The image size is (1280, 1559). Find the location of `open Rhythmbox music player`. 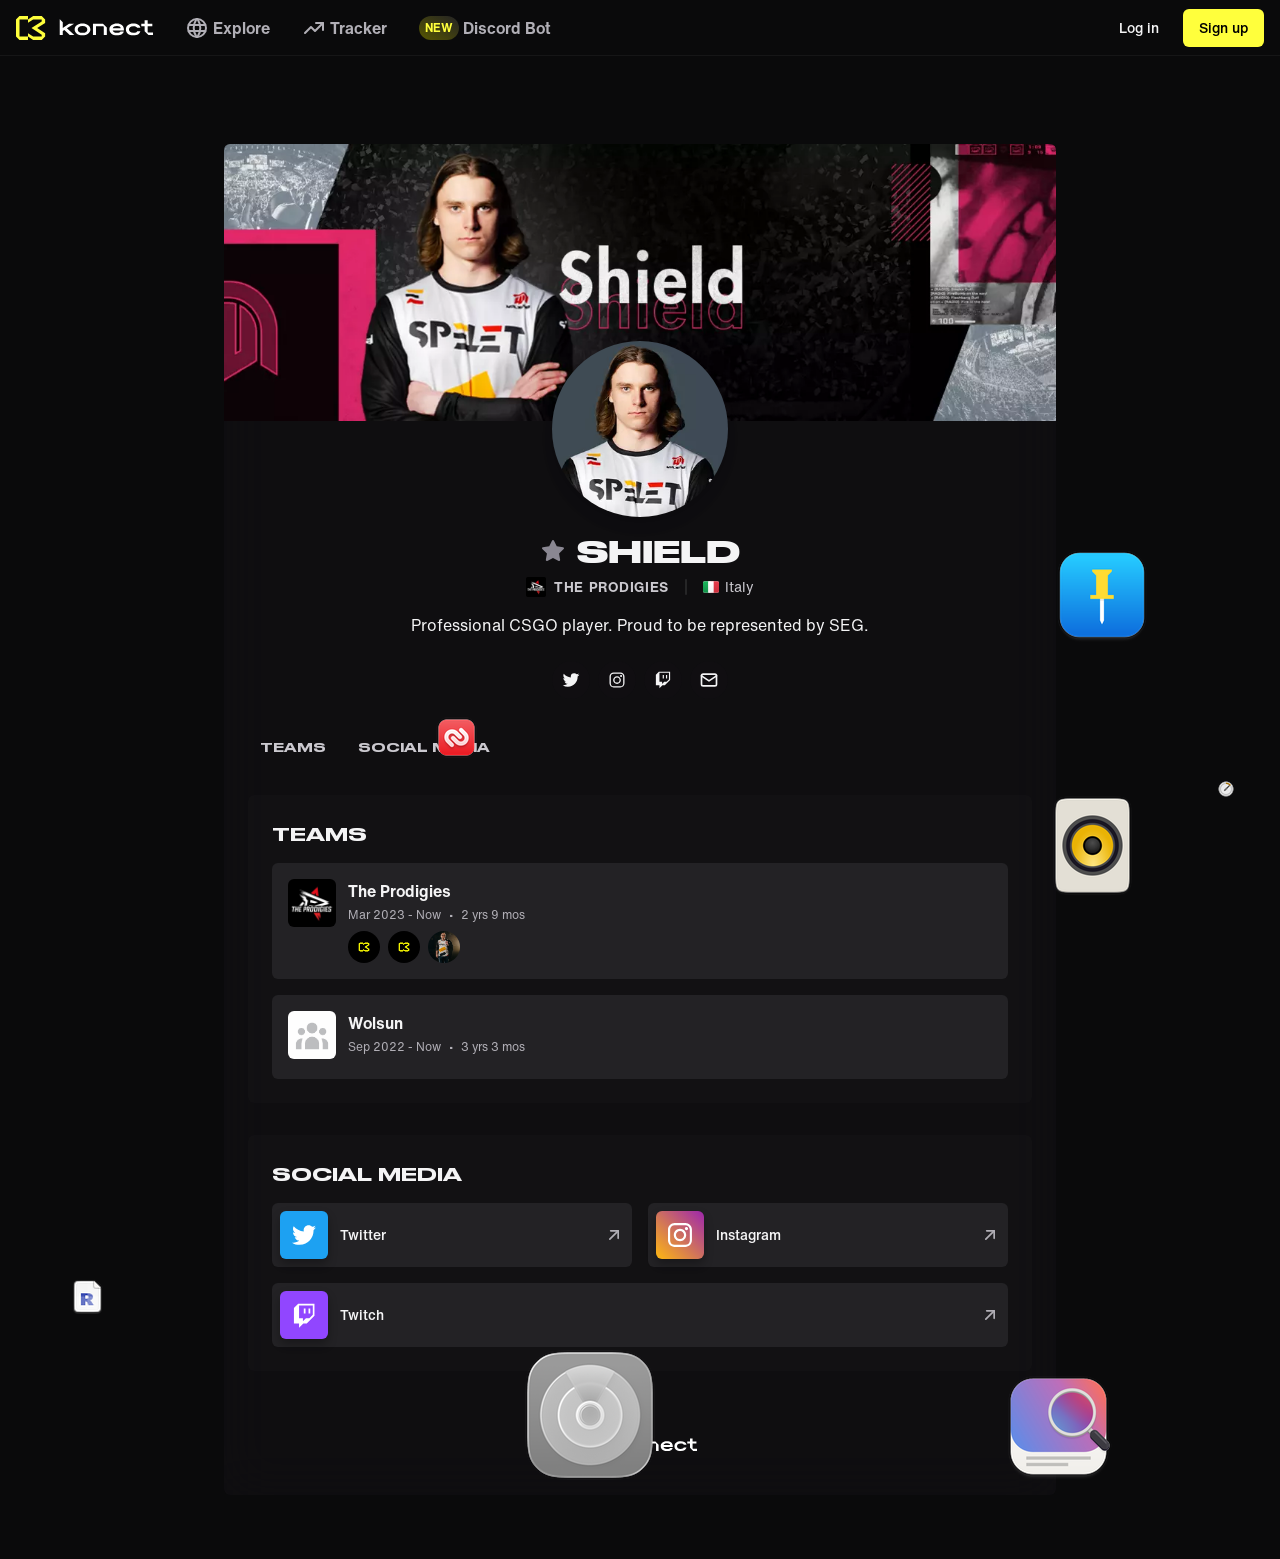

open Rhythmbox music player is located at coordinates (1092, 845).